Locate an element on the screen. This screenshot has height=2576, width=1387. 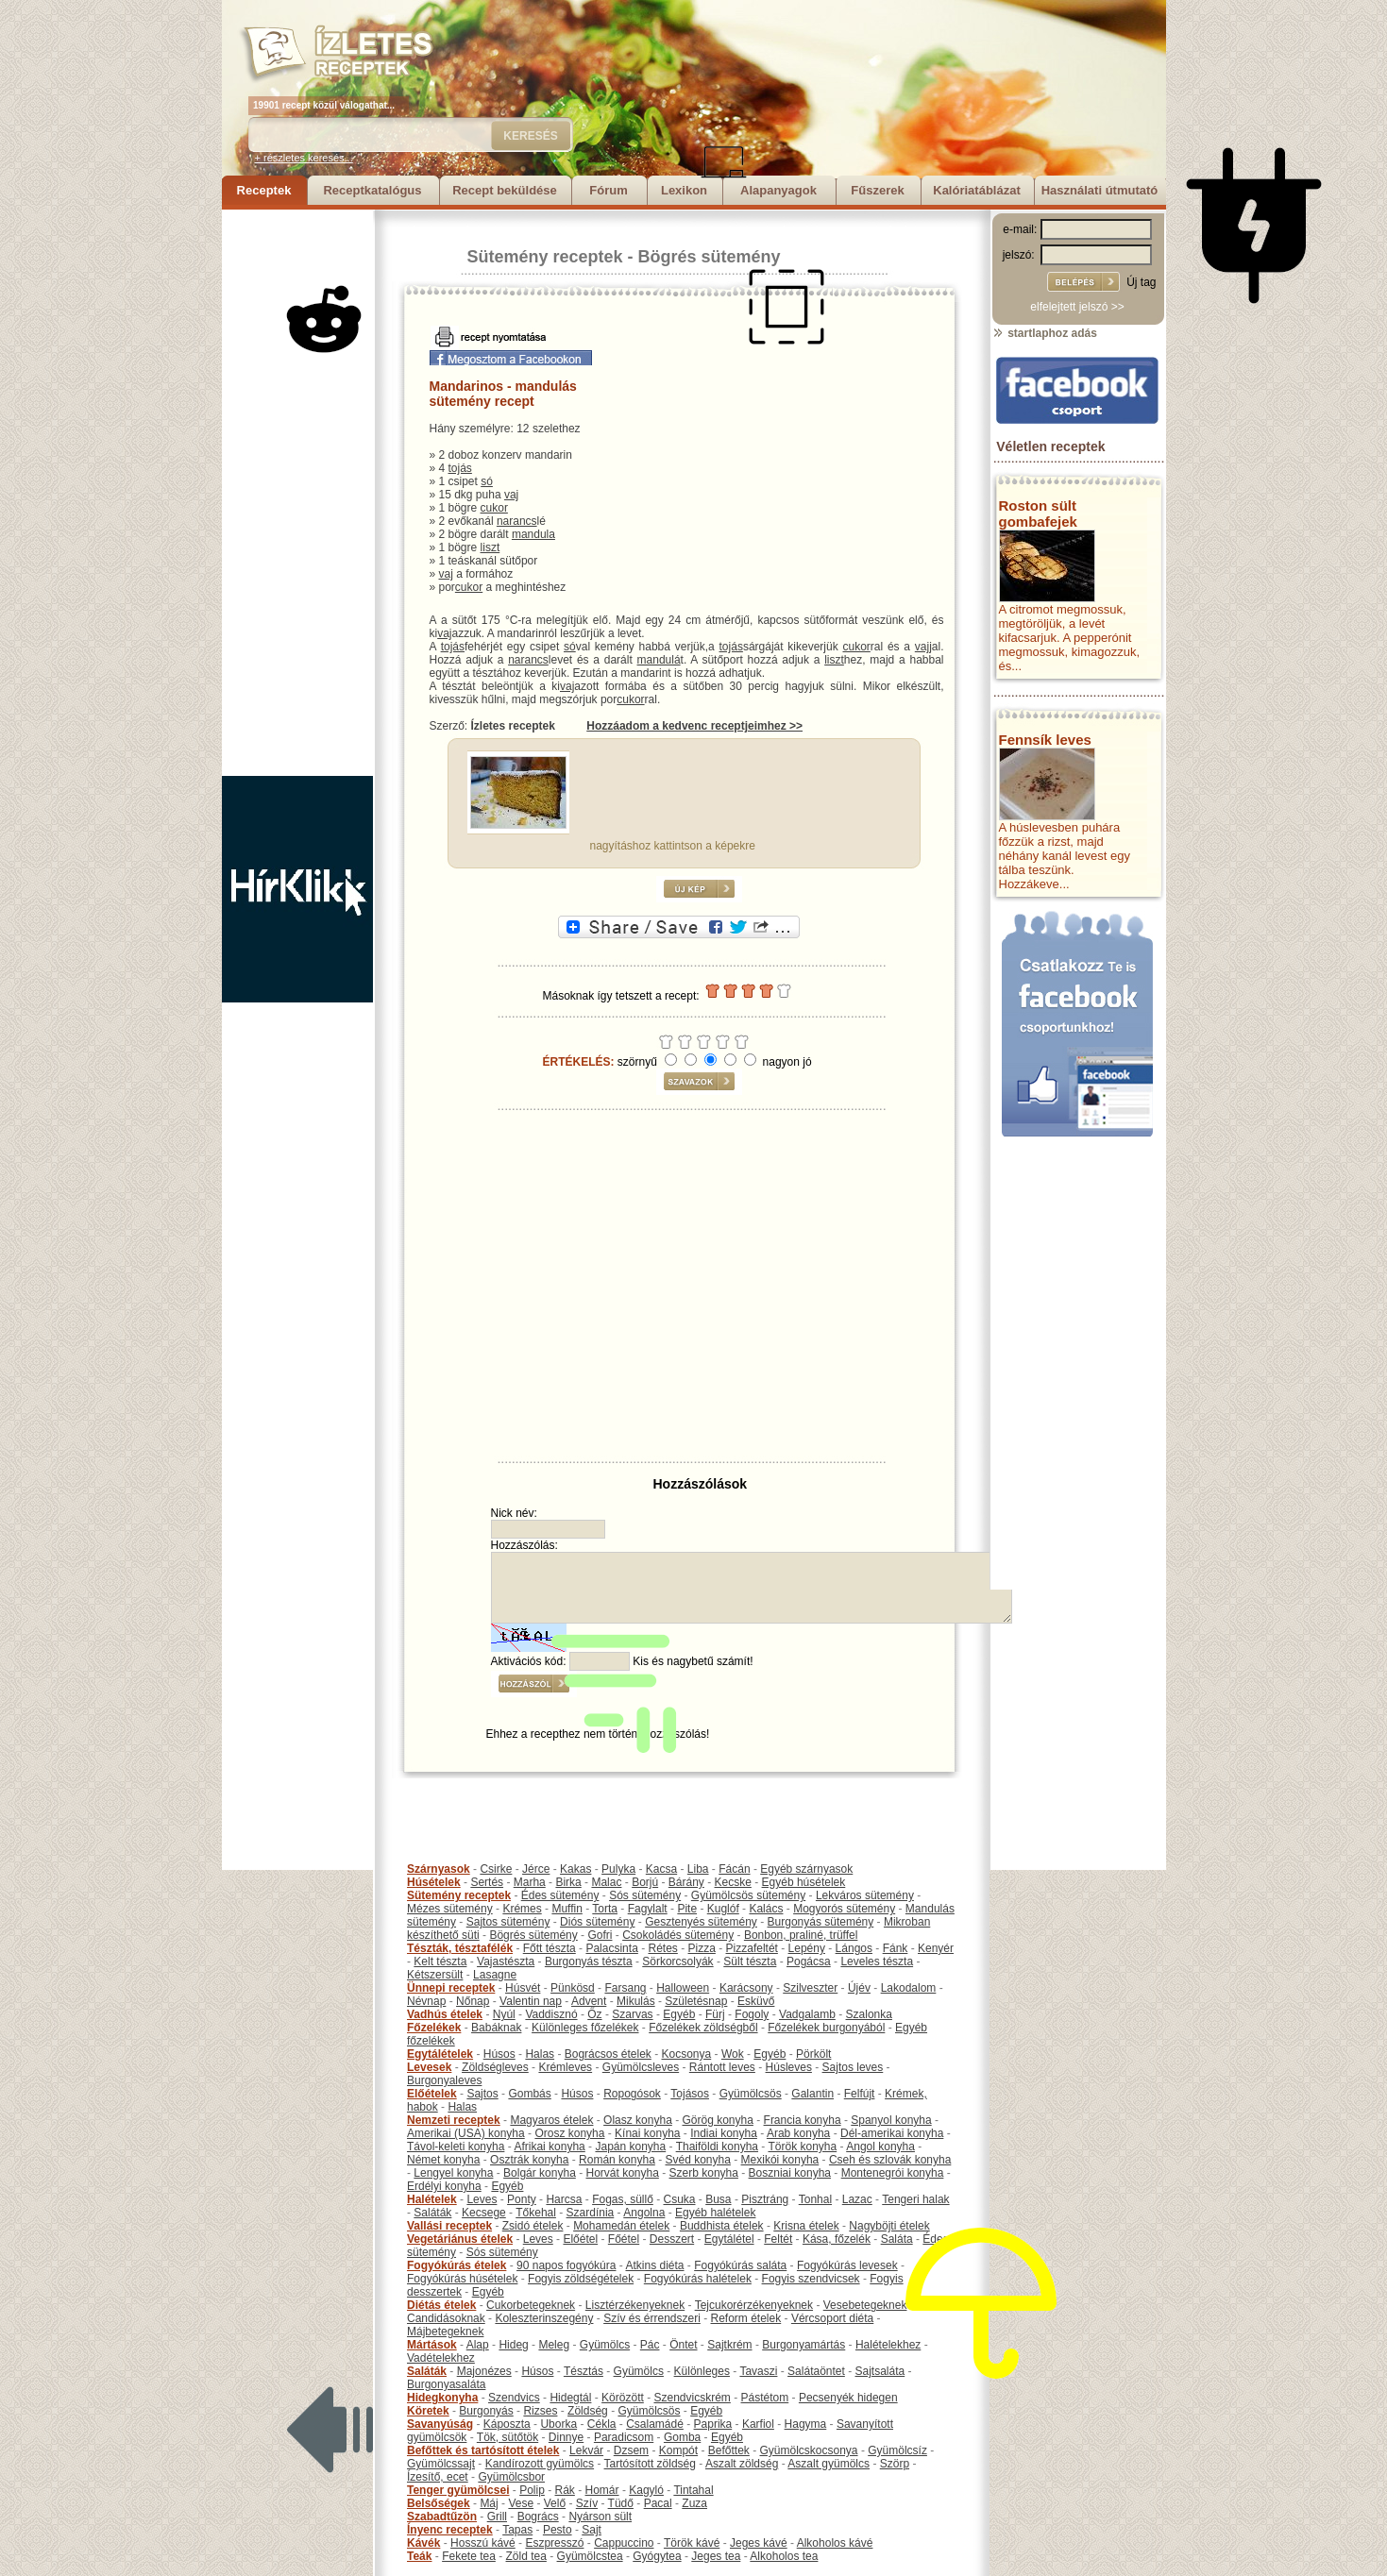
device is currently charging is located at coordinates (1254, 226).